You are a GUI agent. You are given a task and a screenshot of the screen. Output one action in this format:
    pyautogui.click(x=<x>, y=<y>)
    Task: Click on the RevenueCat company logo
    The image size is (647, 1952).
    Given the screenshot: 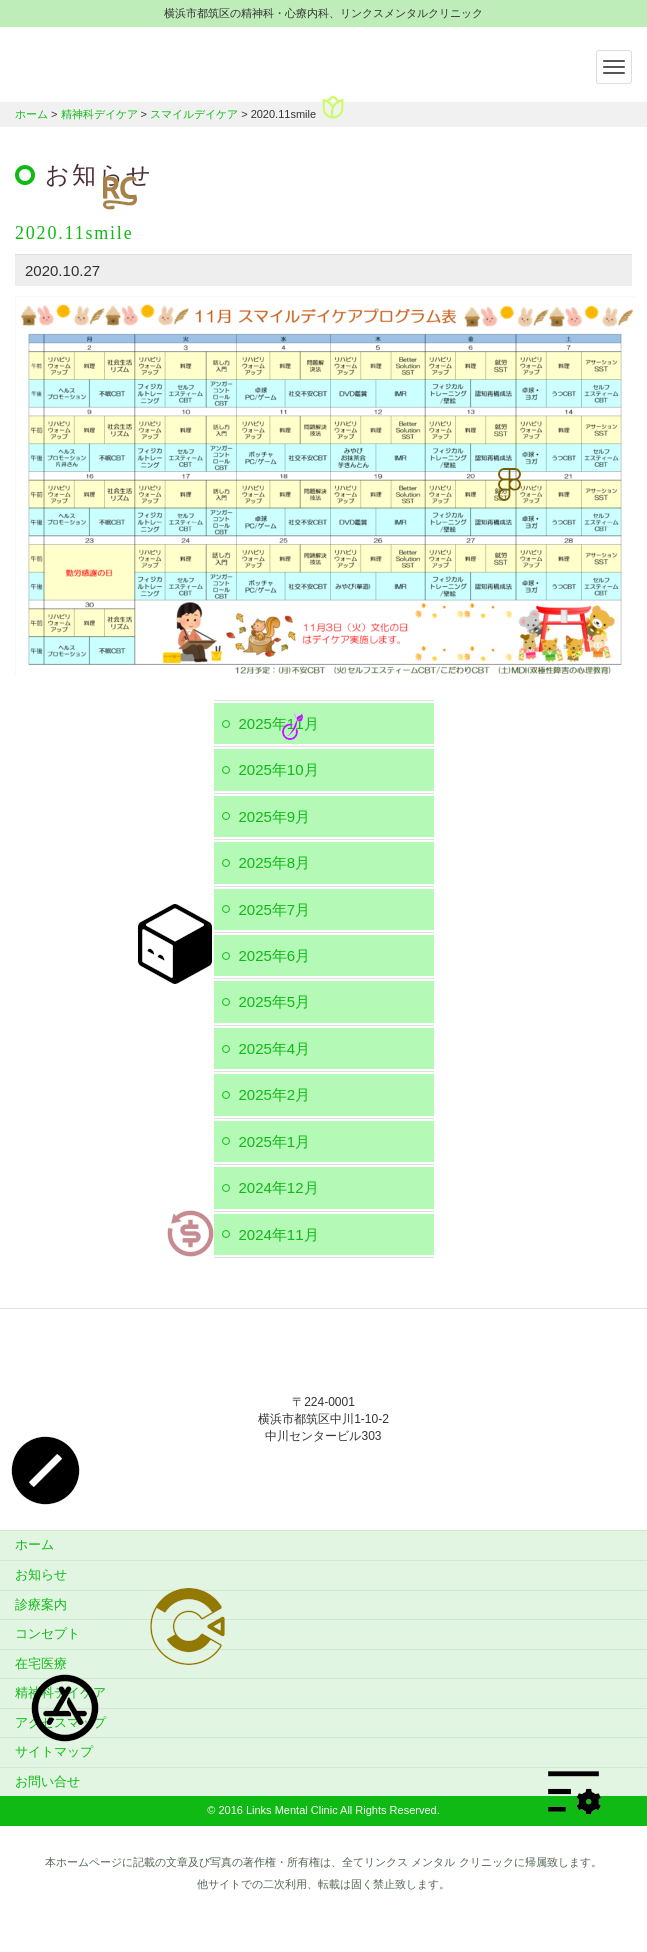 What is the action you would take?
    pyautogui.click(x=120, y=193)
    